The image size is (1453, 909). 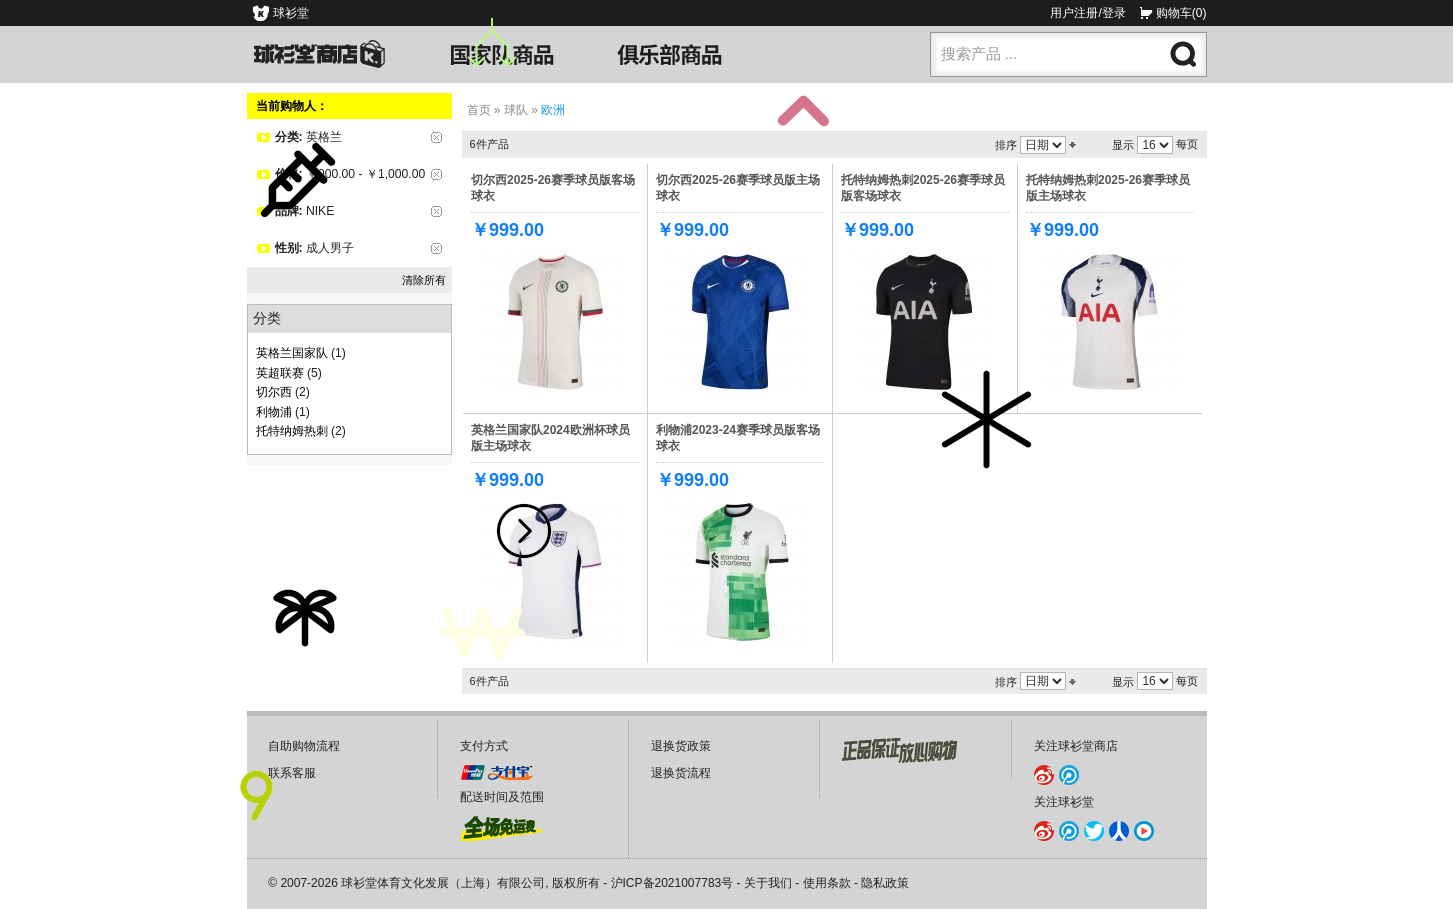 I want to click on access medical or health information, so click(x=298, y=180).